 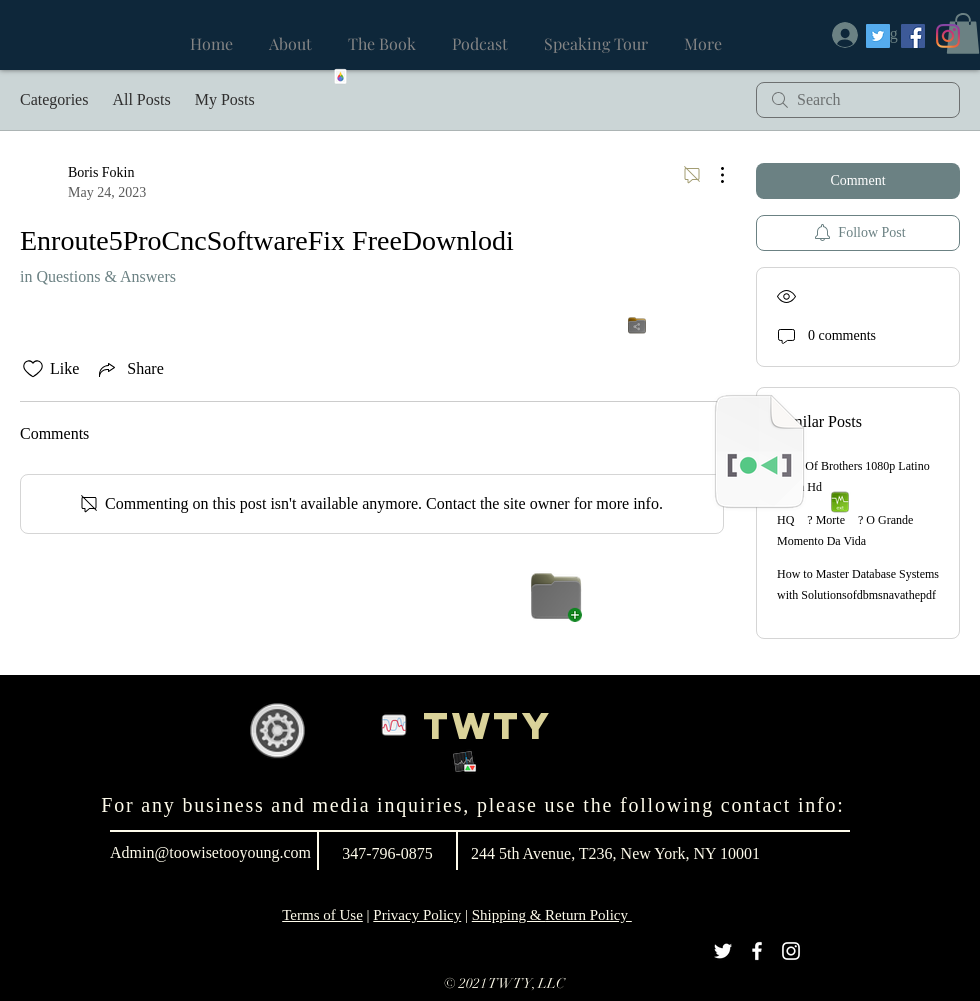 I want to click on virtualbox extension pack file, so click(x=840, y=502).